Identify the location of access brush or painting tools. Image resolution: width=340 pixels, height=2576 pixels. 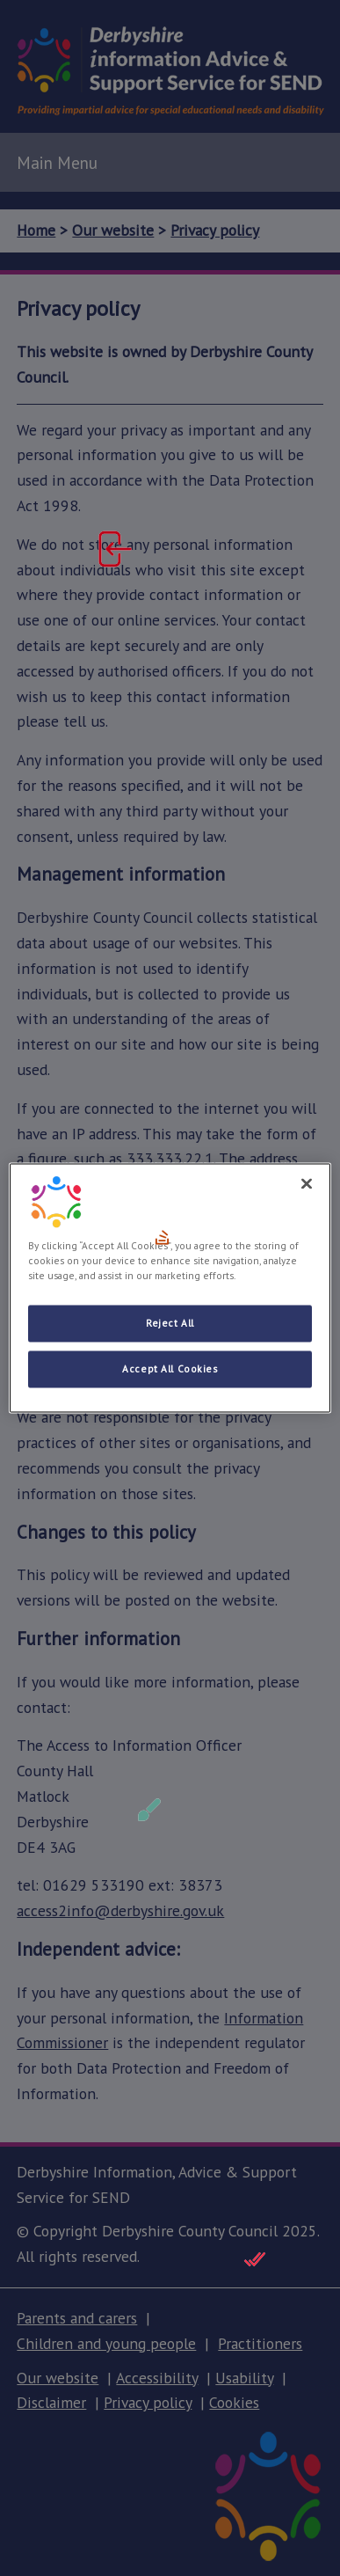
(149, 1810).